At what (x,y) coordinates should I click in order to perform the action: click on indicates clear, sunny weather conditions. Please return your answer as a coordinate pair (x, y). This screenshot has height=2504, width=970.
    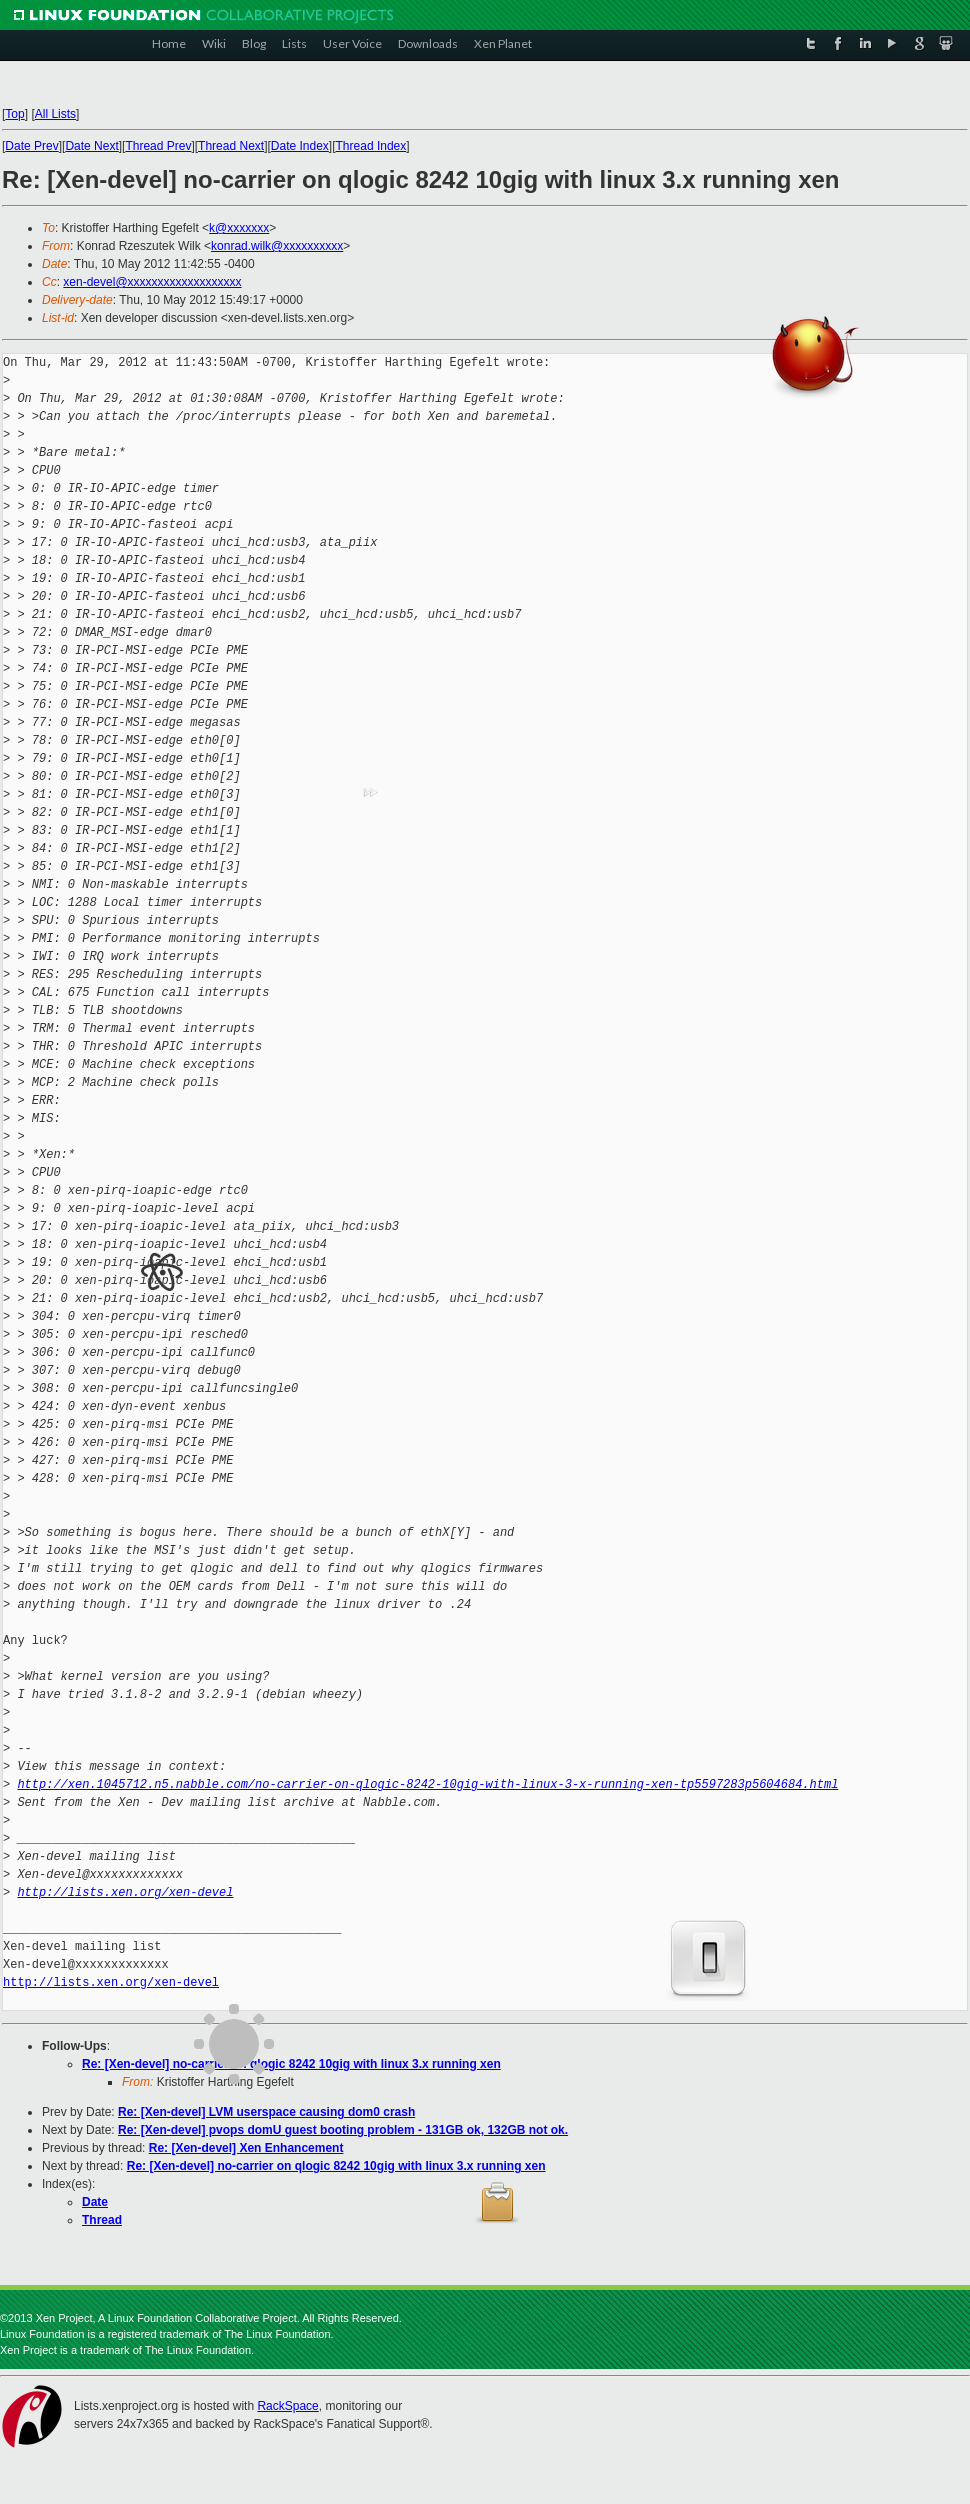
    Looking at the image, I should click on (234, 2044).